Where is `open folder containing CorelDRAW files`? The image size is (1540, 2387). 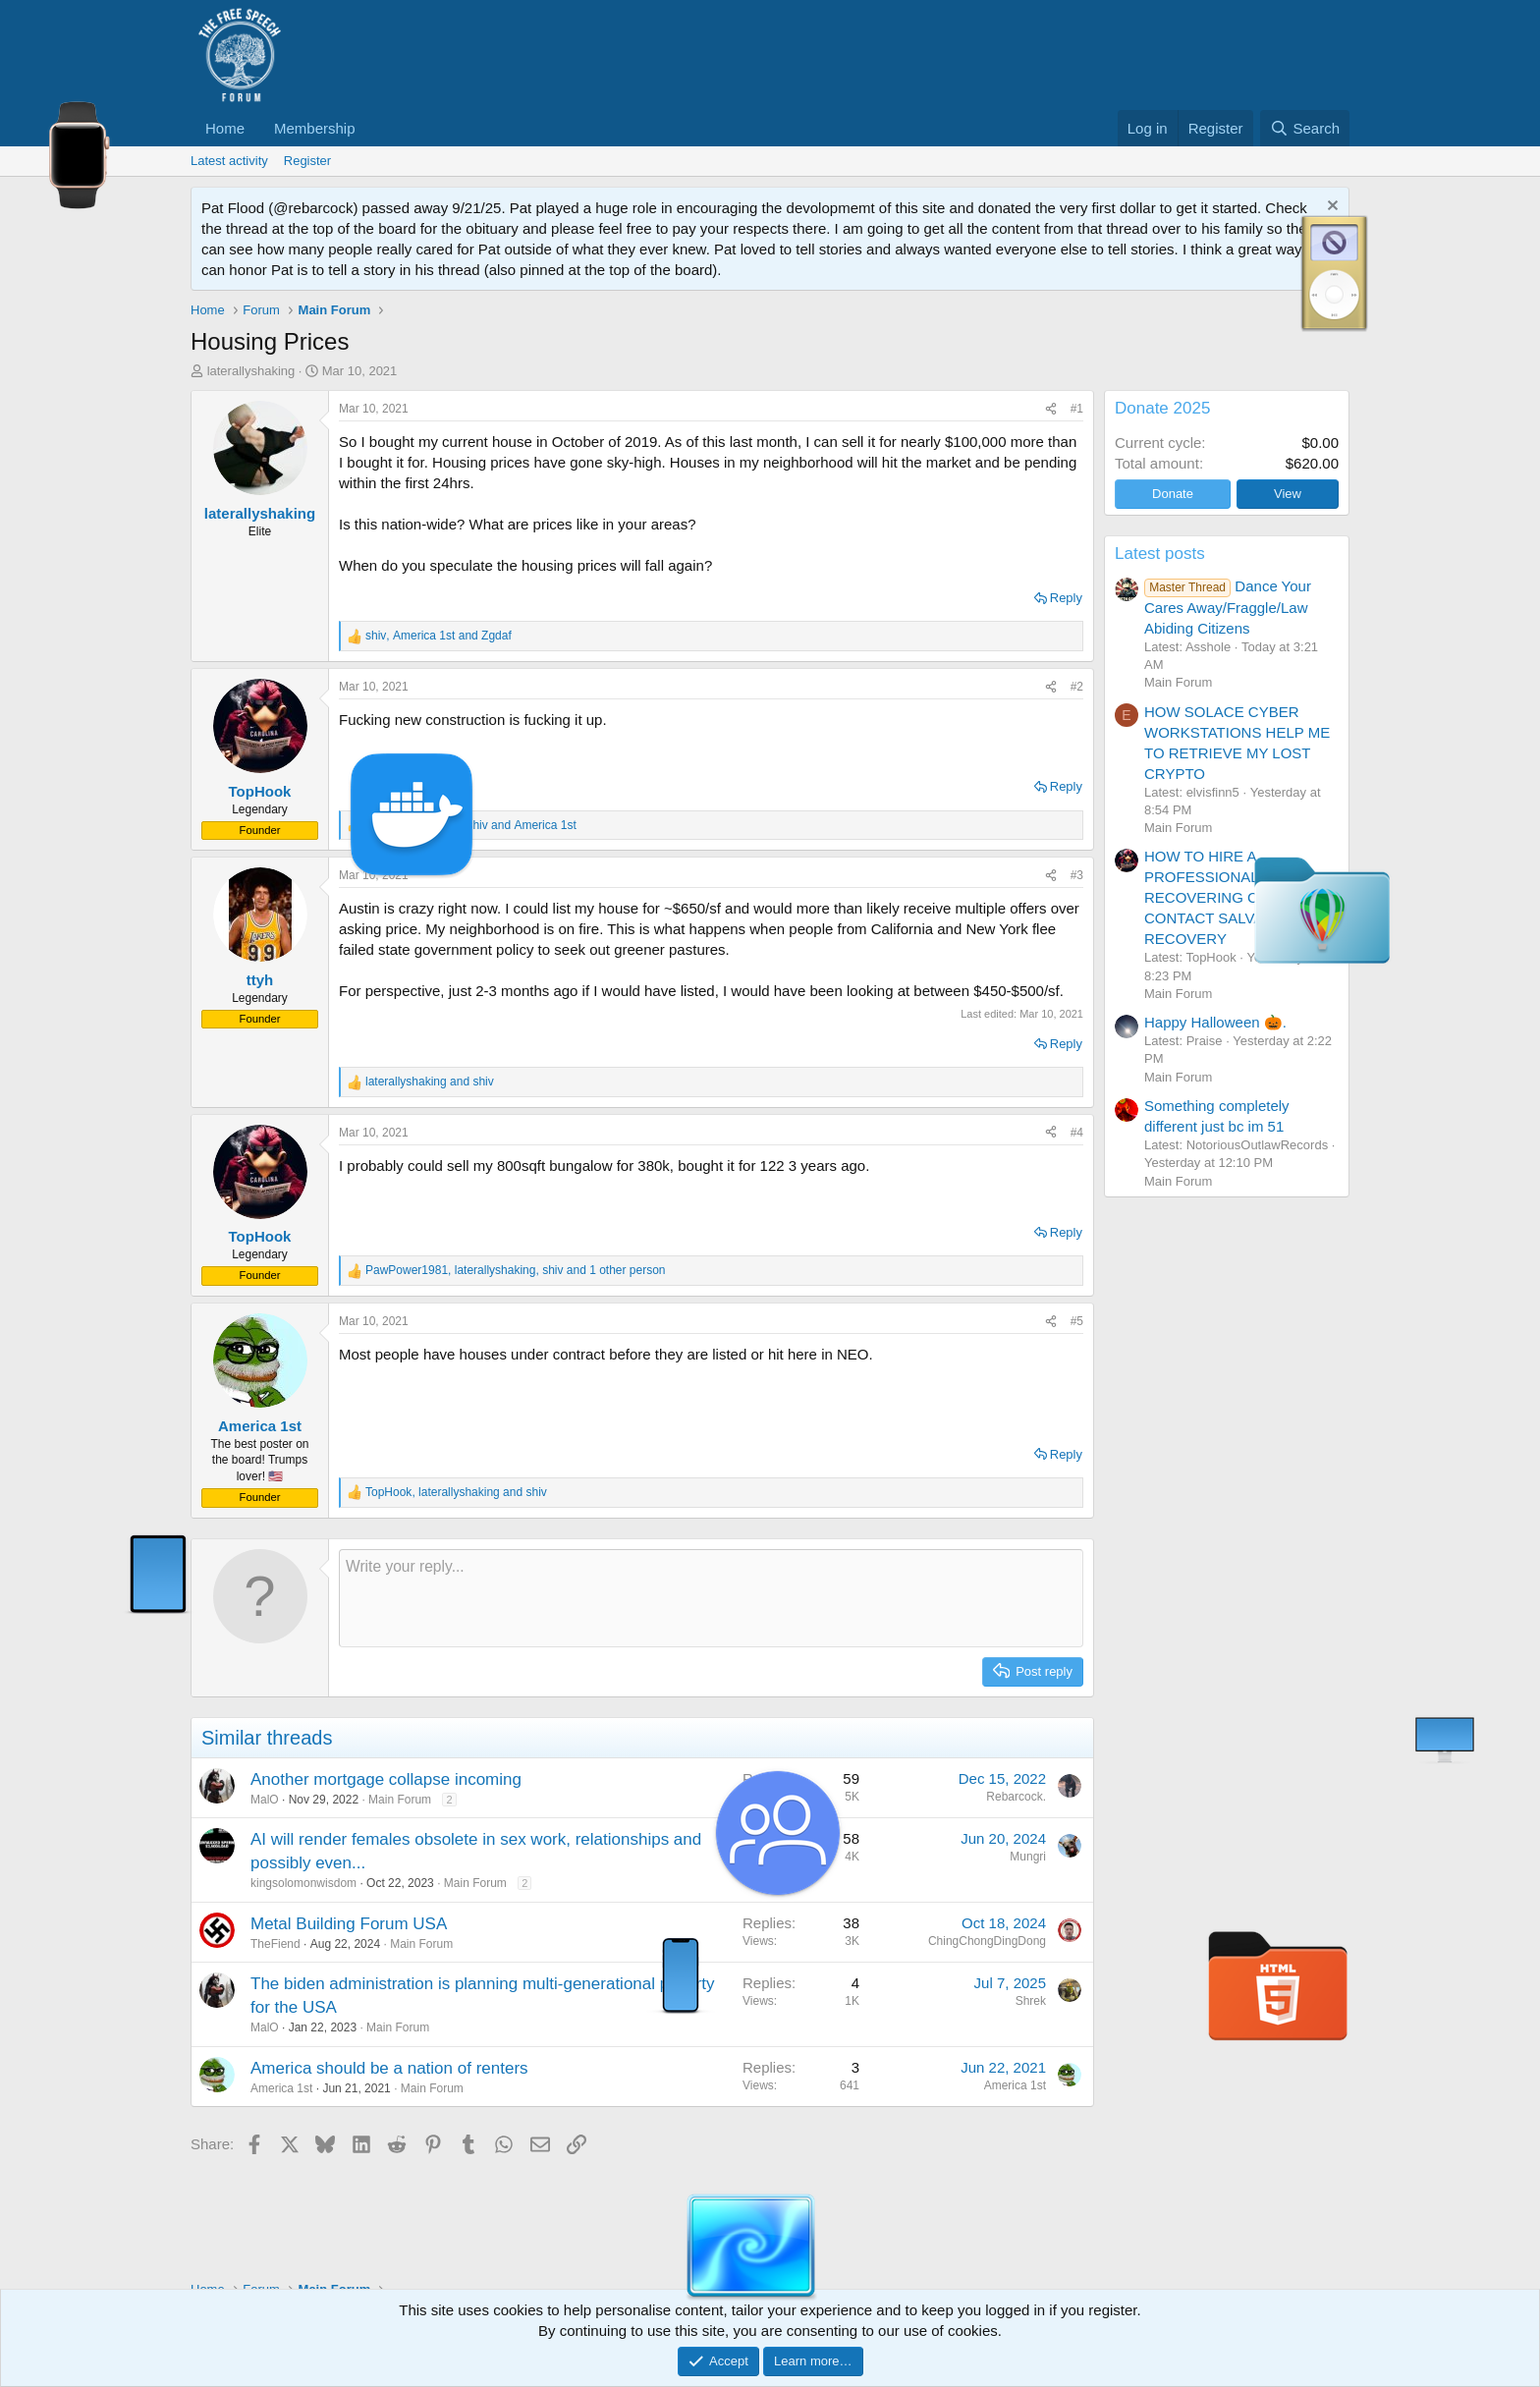
open folder containing CorelDRAW files is located at coordinates (1321, 914).